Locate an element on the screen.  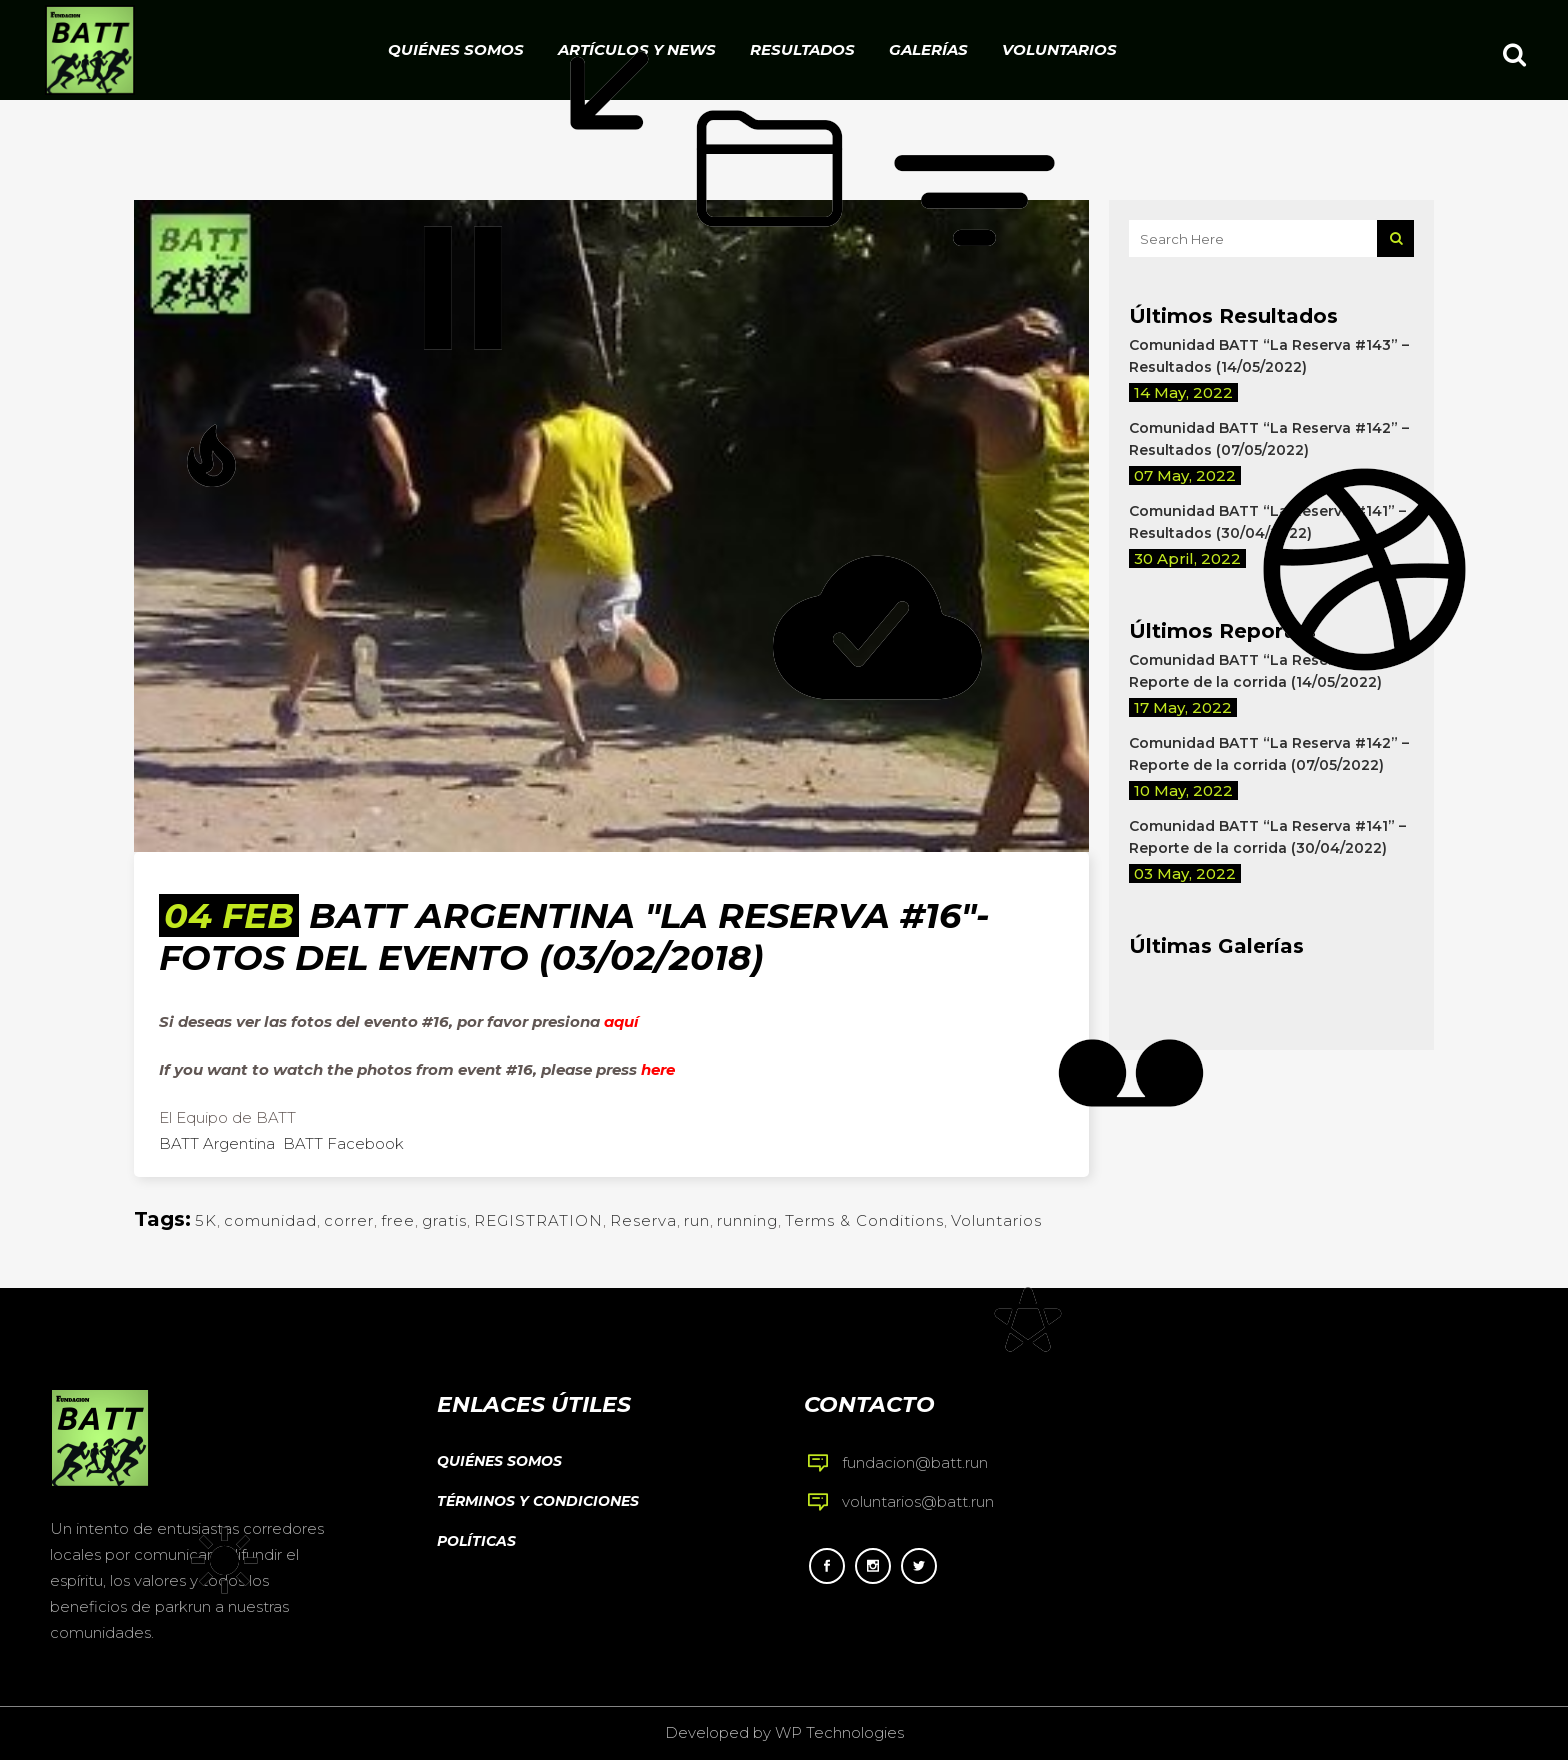
toggle light mode or bright display is located at coordinates (224, 1560).